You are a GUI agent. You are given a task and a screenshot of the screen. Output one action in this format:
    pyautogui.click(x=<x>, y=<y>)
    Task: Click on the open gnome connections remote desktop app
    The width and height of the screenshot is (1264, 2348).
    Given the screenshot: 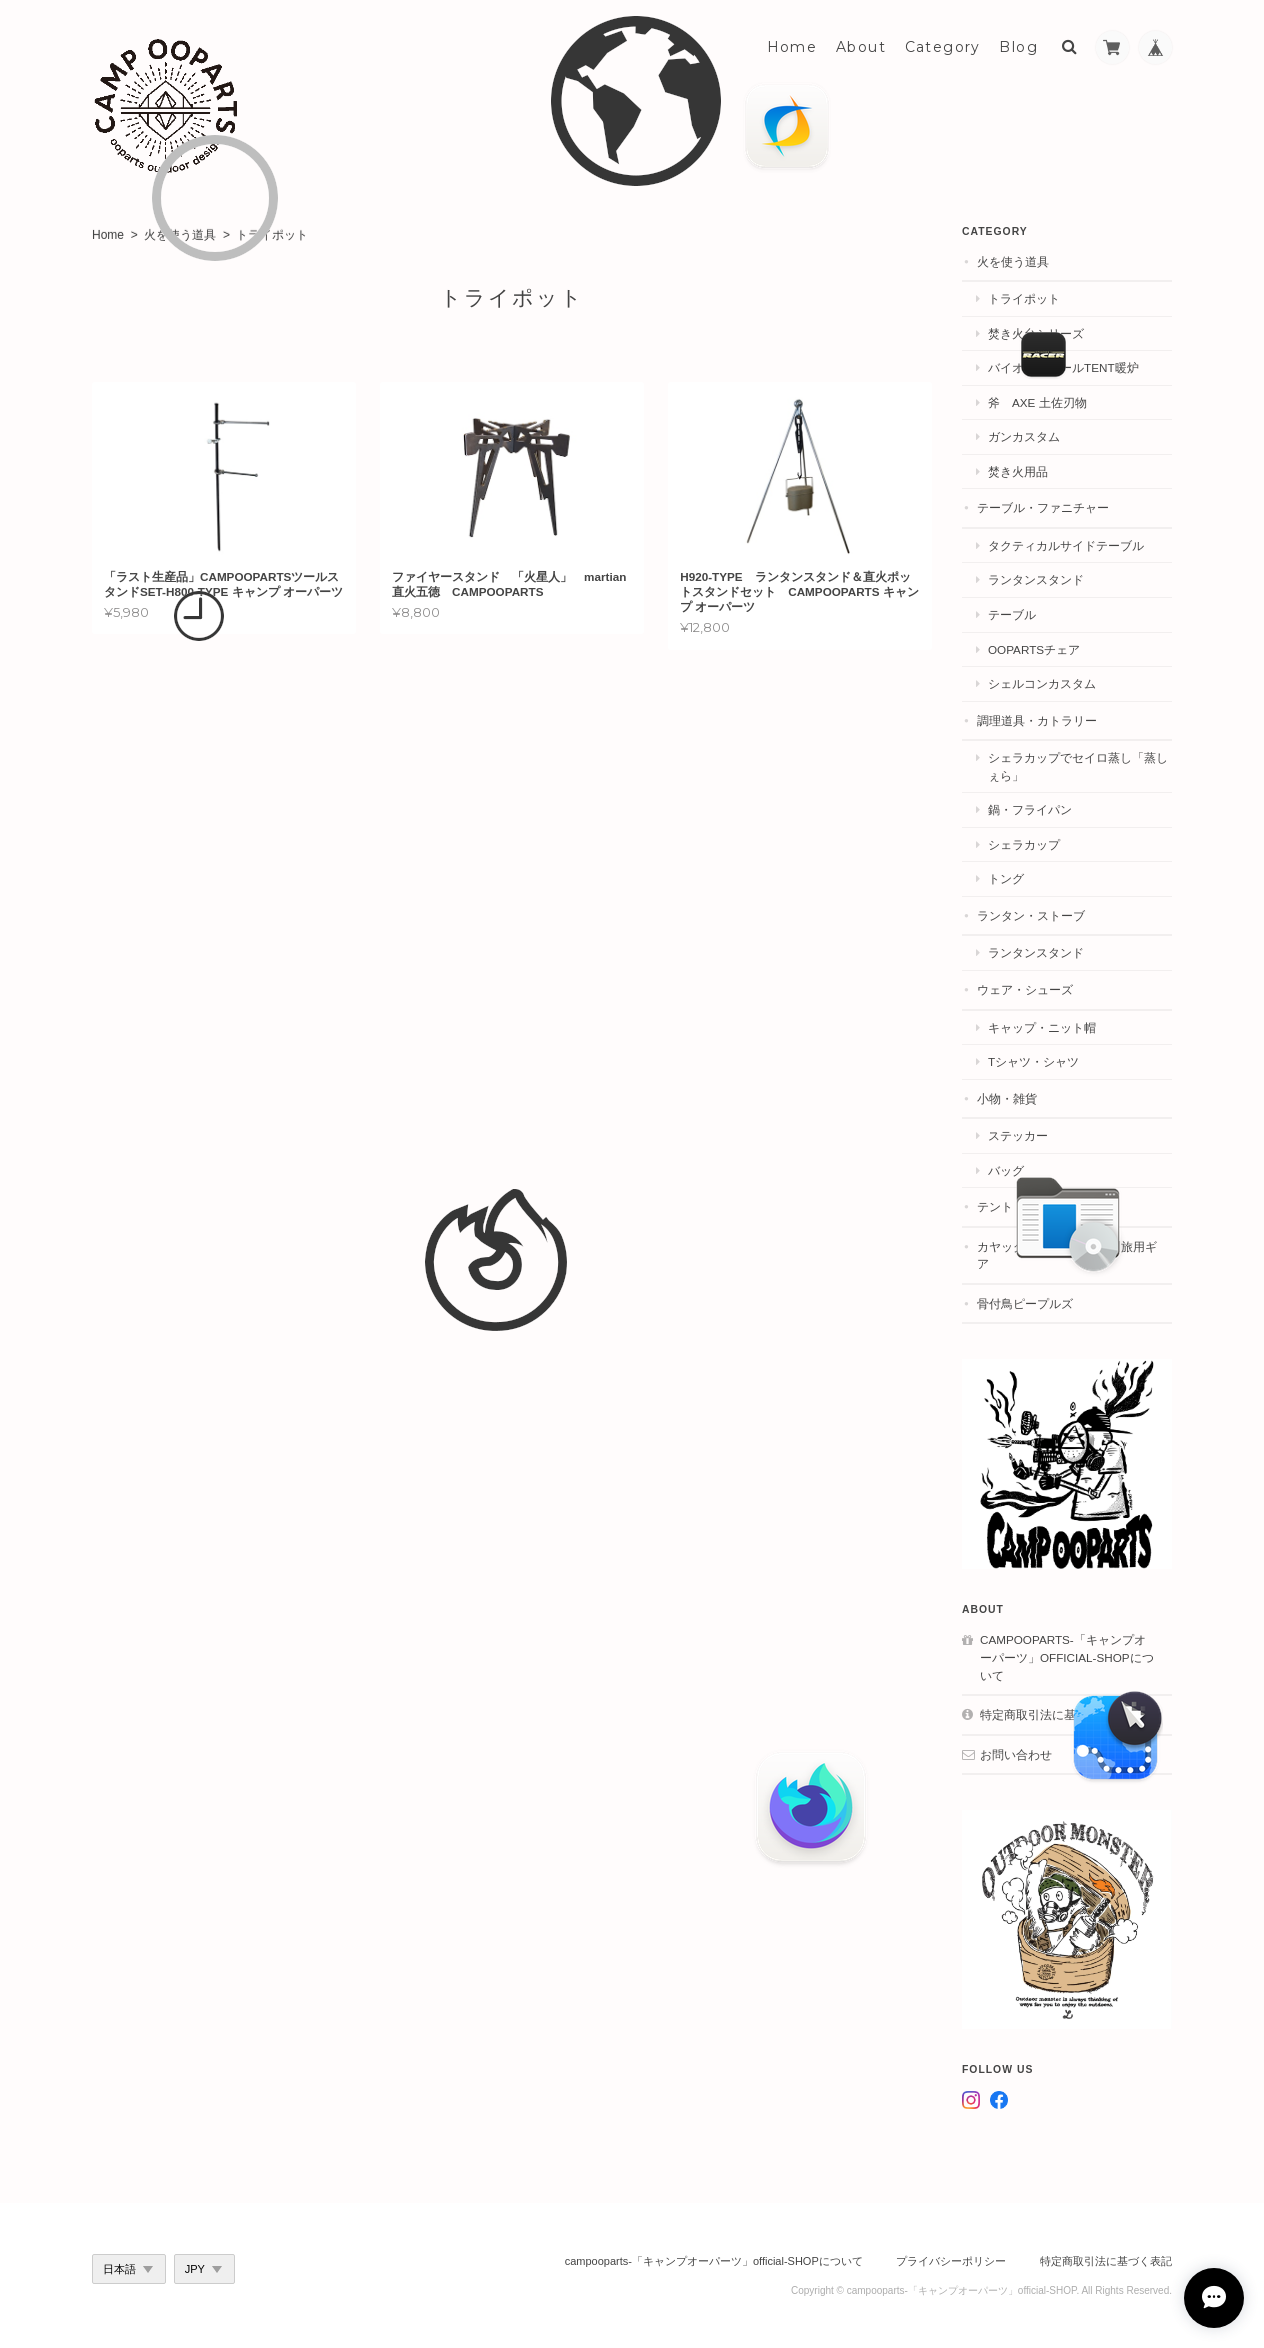 What is the action you would take?
    pyautogui.click(x=1115, y=1737)
    